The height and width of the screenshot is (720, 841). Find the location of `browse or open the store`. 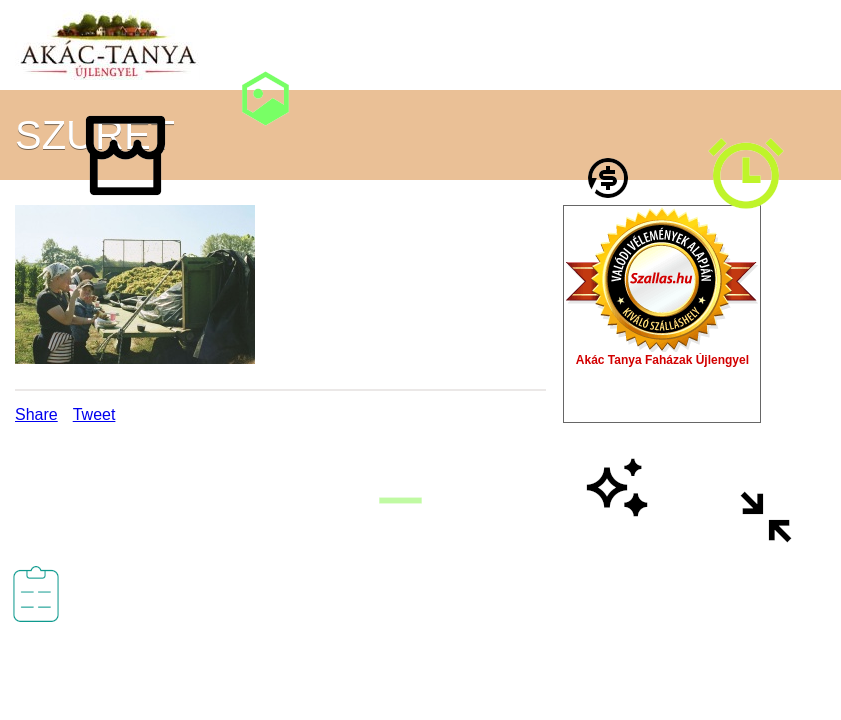

browse or open the store is located at coordinates (125, 155).